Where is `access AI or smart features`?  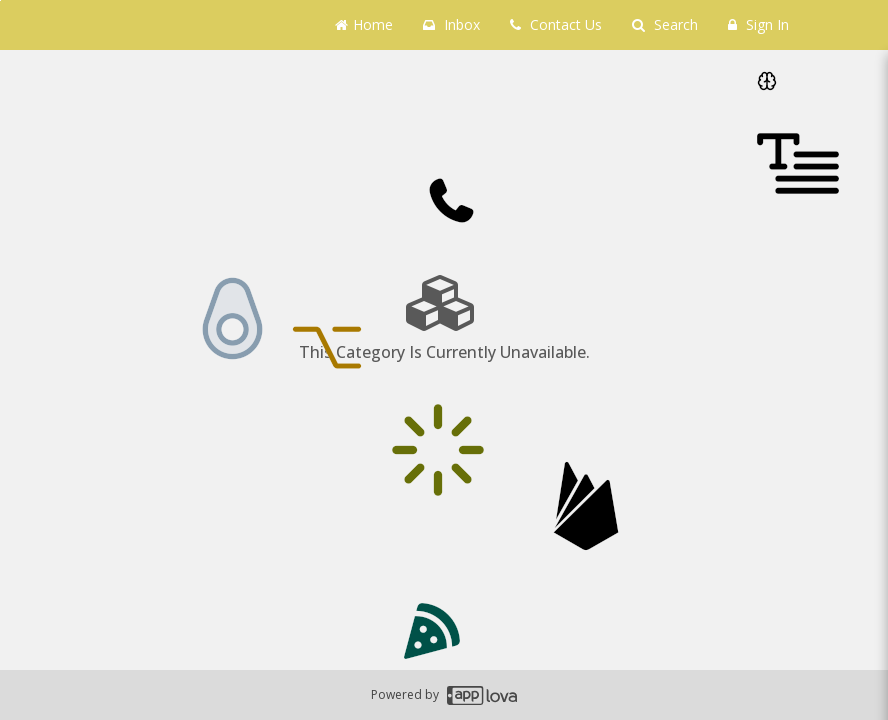
access AI or smart features is located at coordinates (767, 81).